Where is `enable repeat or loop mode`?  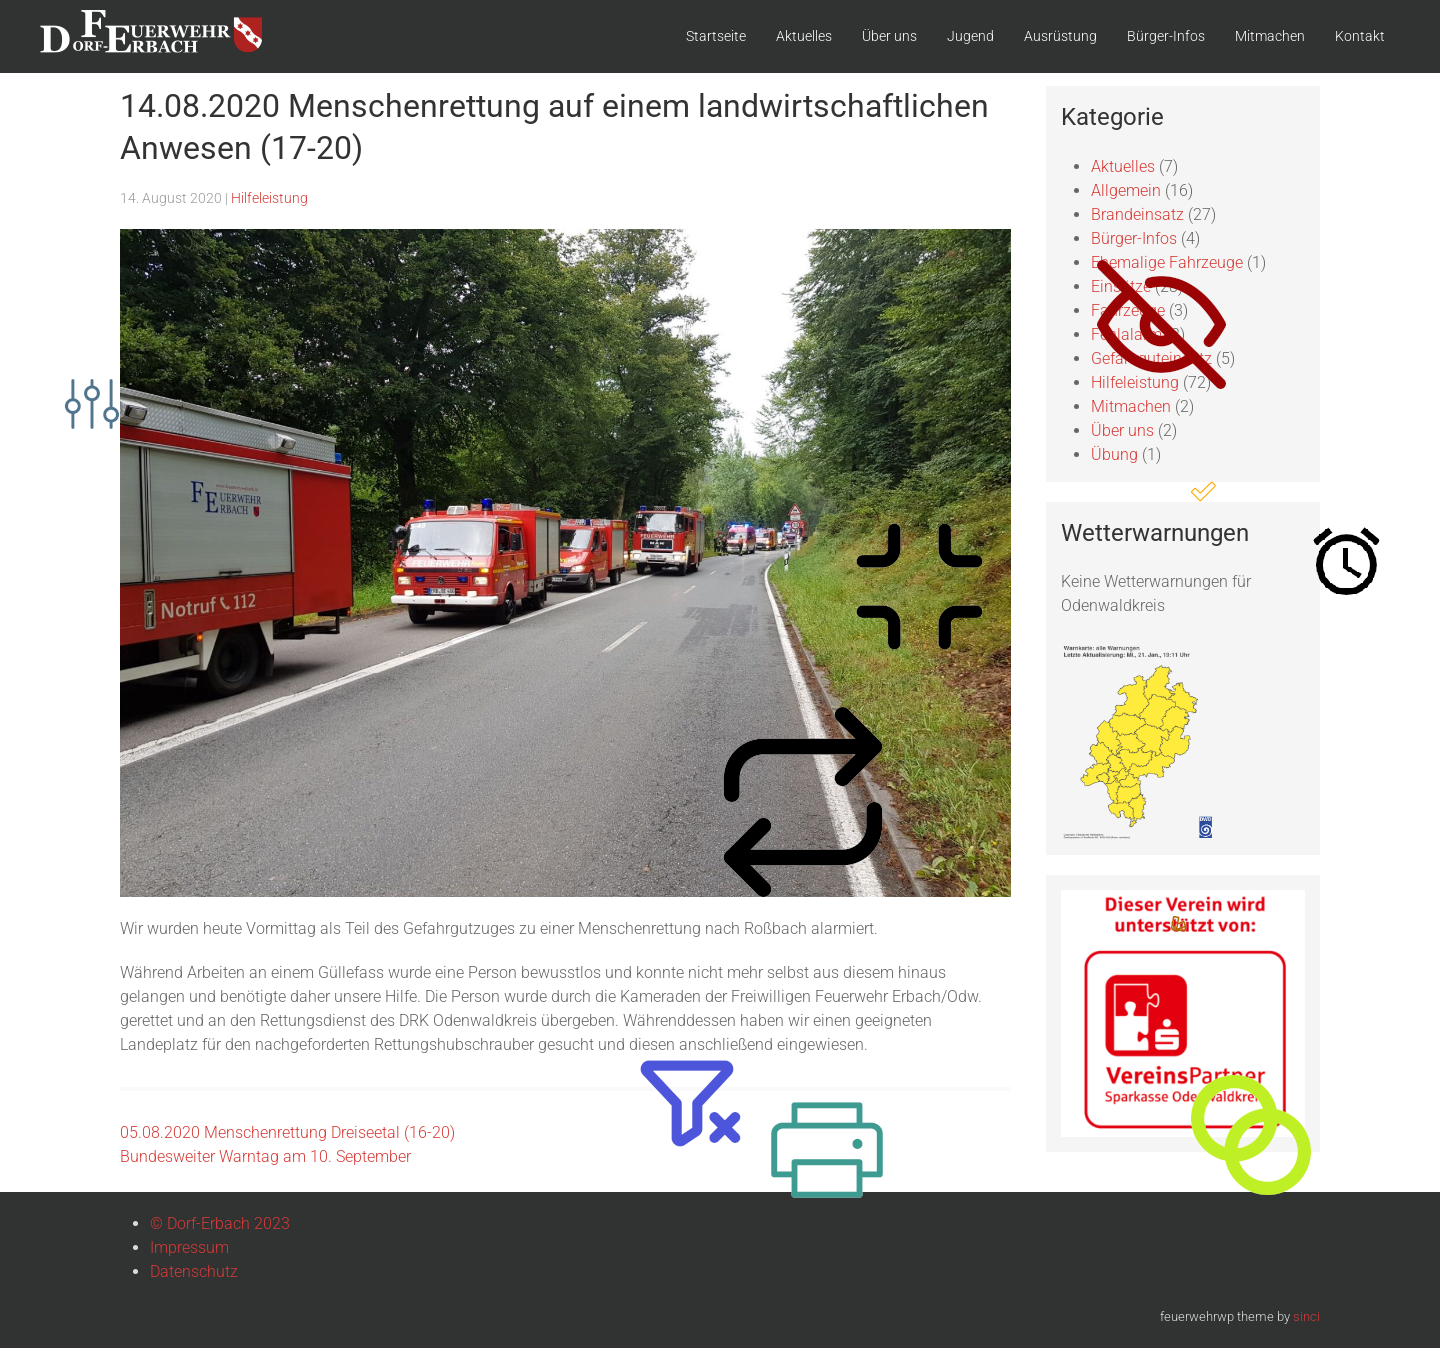 enable repeat or loop mode is located at coordinates (803, 802).